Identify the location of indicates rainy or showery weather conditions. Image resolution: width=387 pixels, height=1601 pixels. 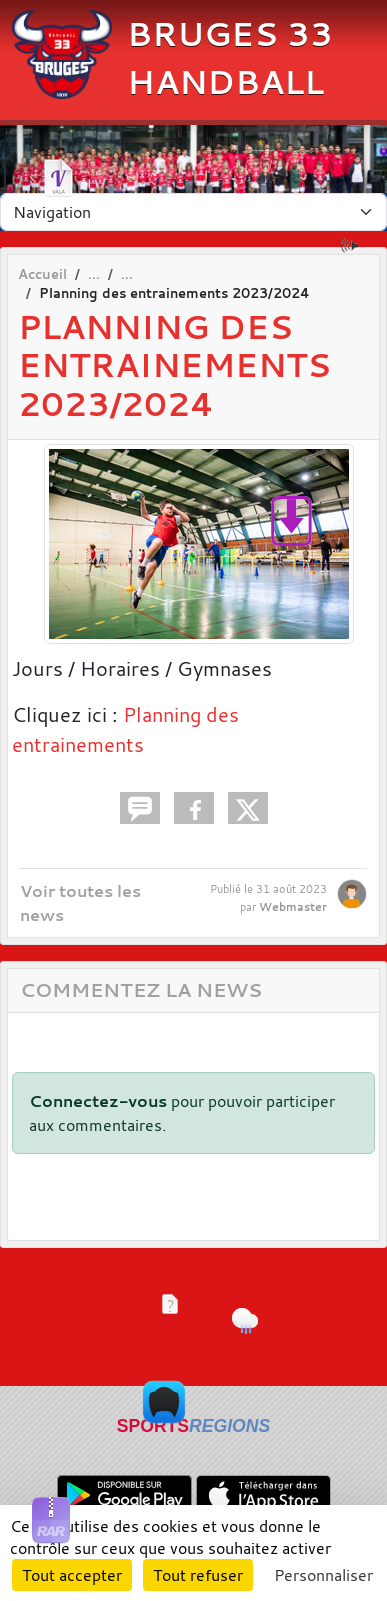
(245, 1321).